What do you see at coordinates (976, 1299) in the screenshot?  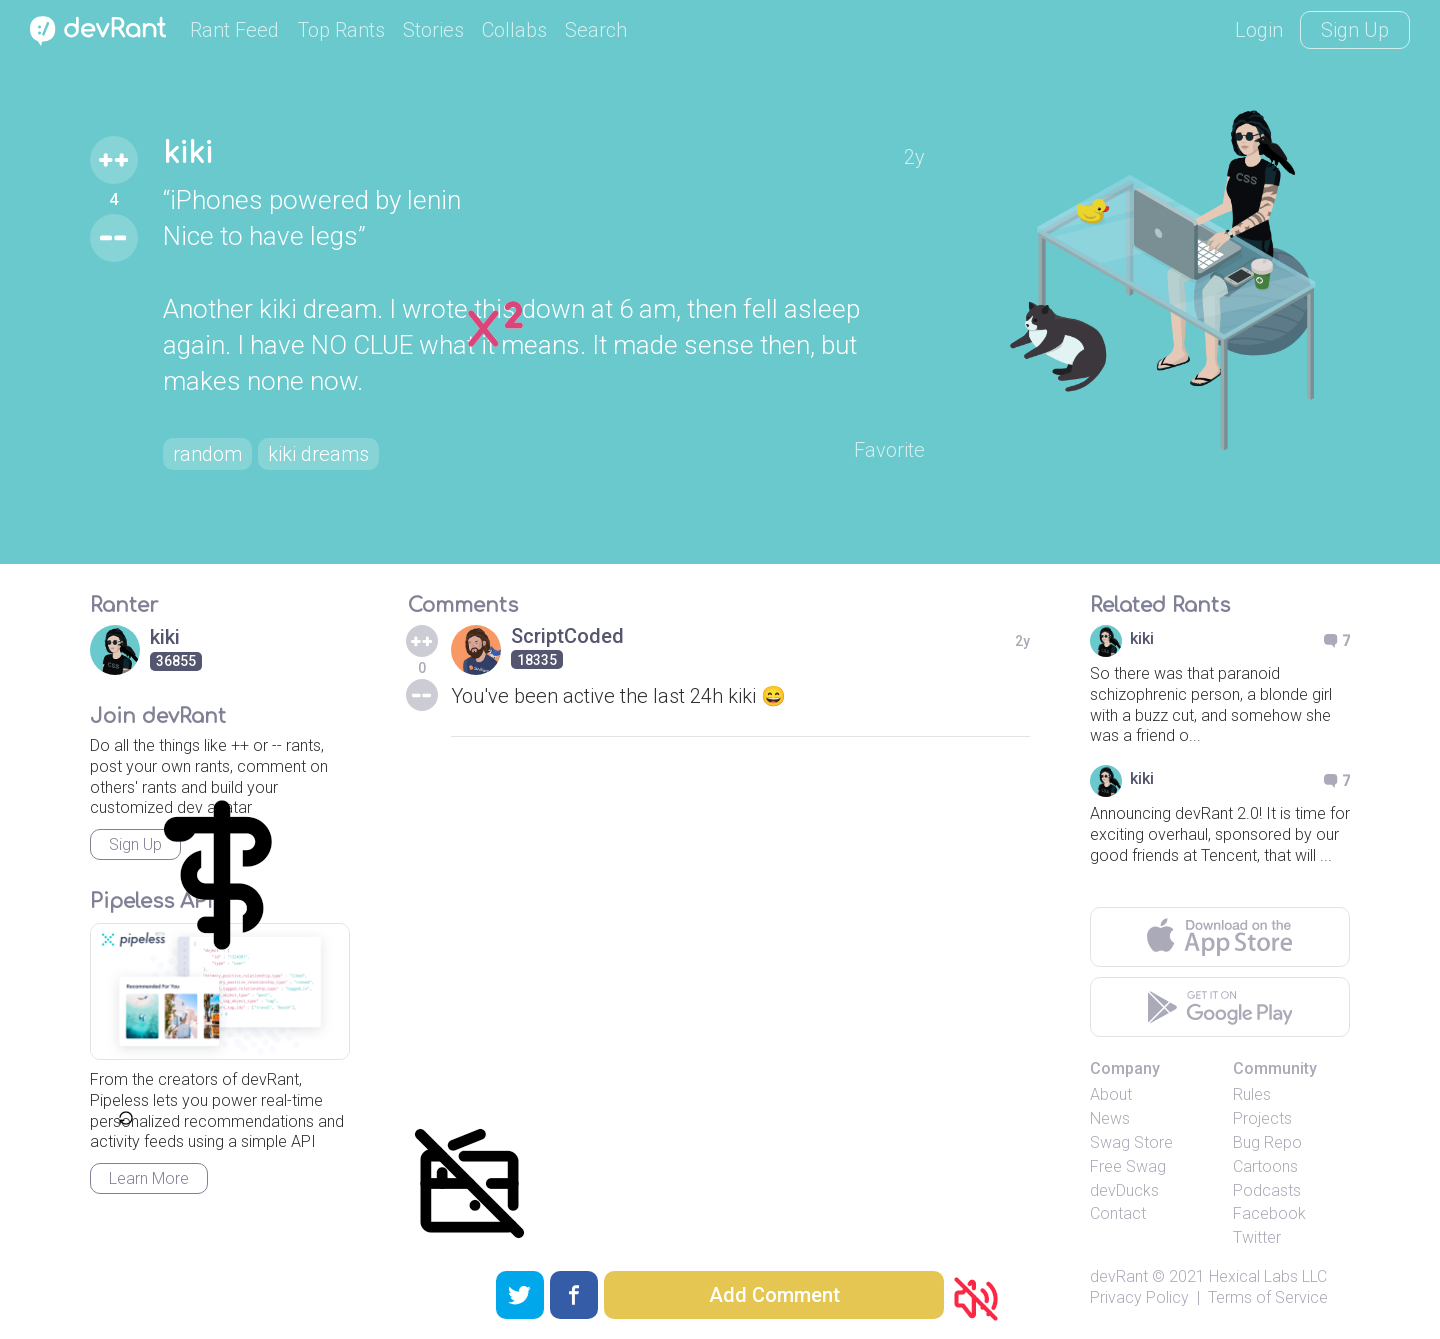 I see `mute audio` at bounding box center [976, 1299].